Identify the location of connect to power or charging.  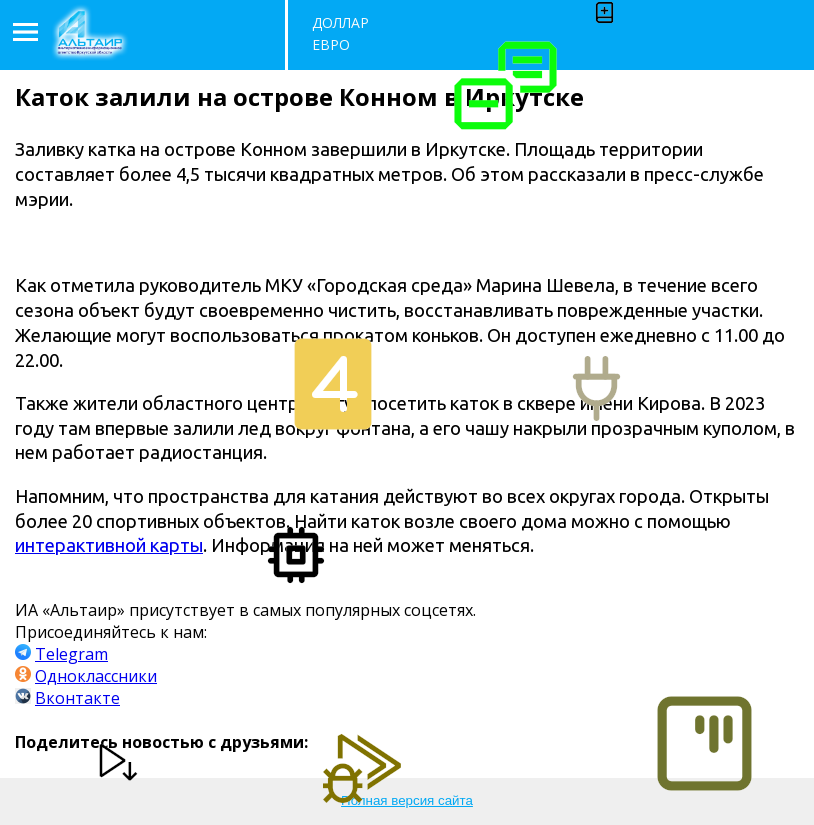
(596, 388).